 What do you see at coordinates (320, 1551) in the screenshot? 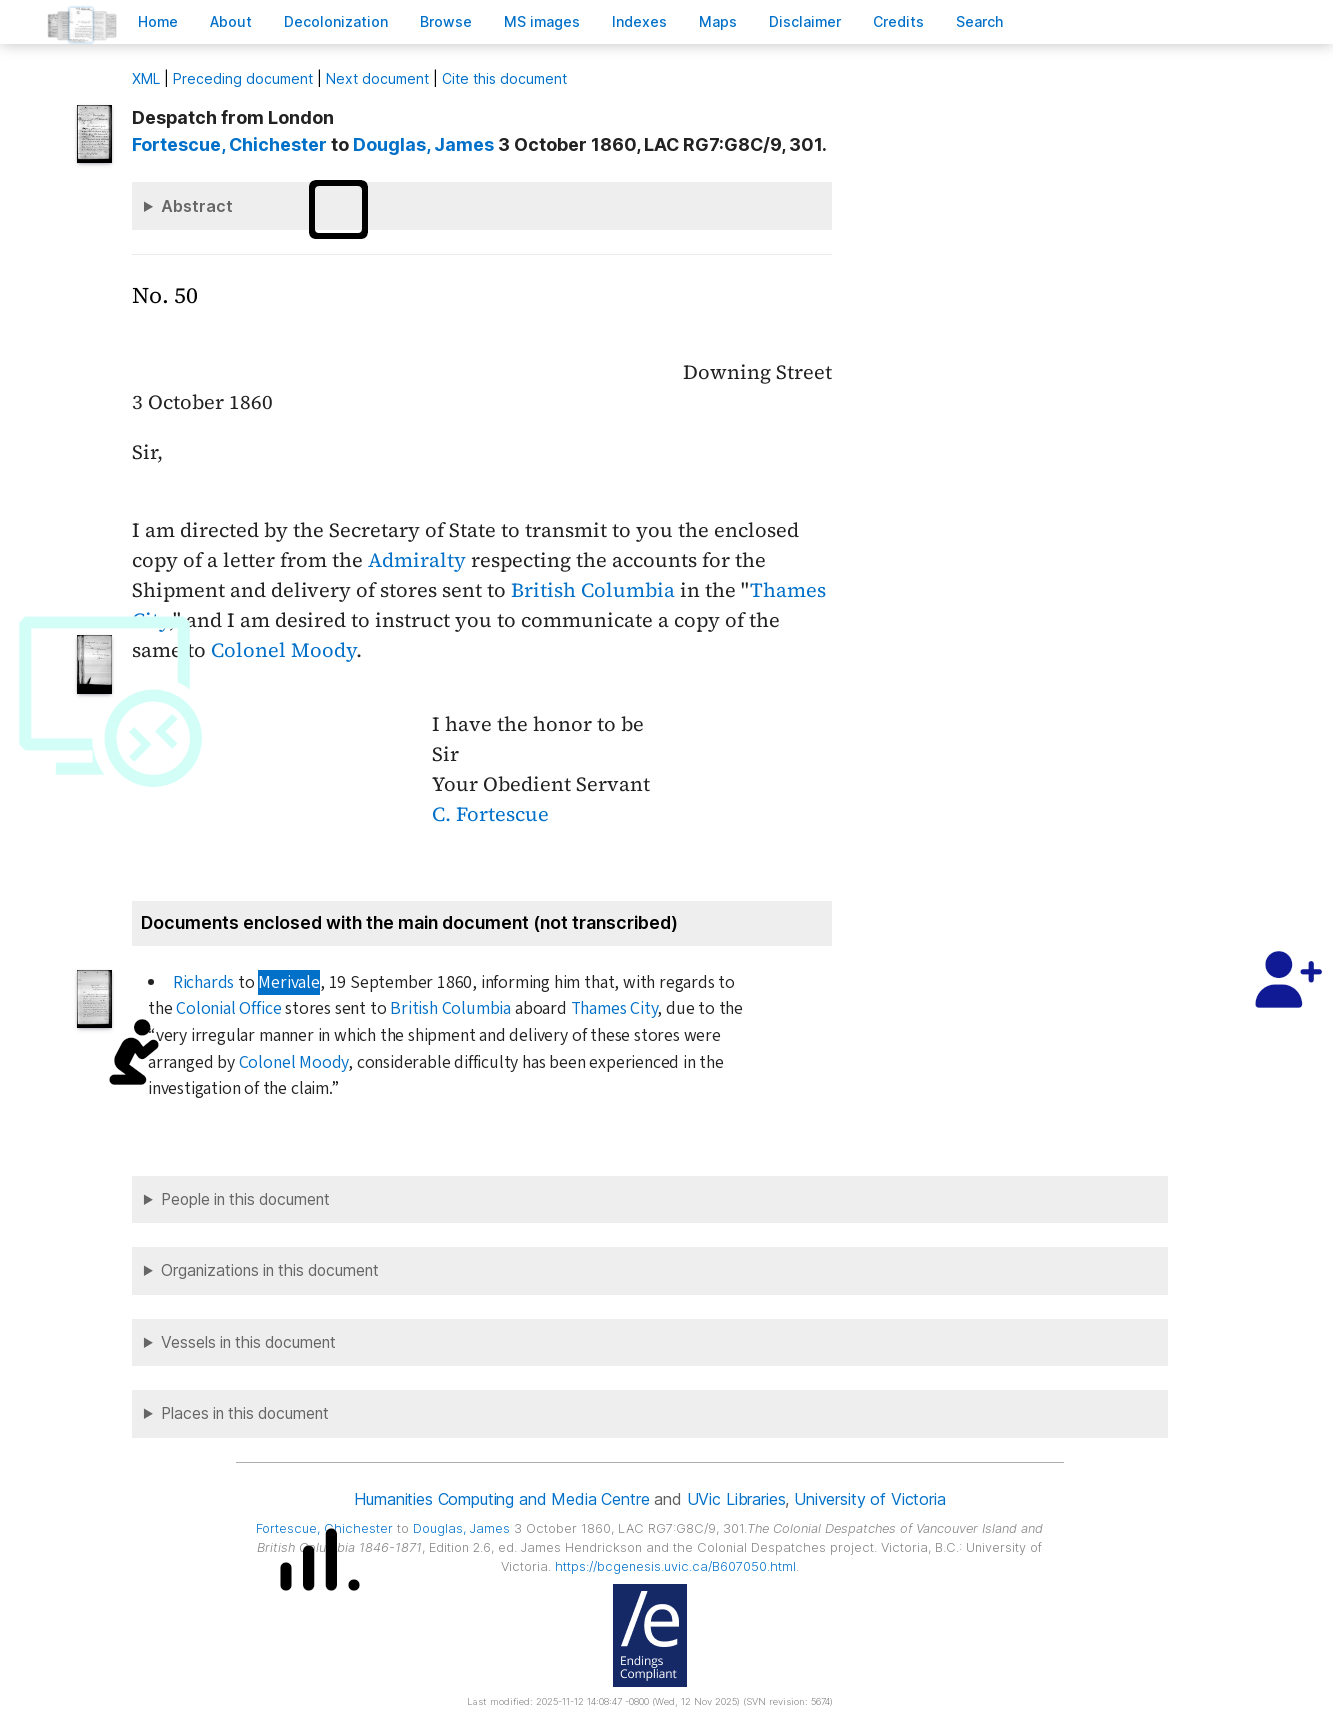
I see `indicates strong signal strength` at bounding box center [320, 1551].